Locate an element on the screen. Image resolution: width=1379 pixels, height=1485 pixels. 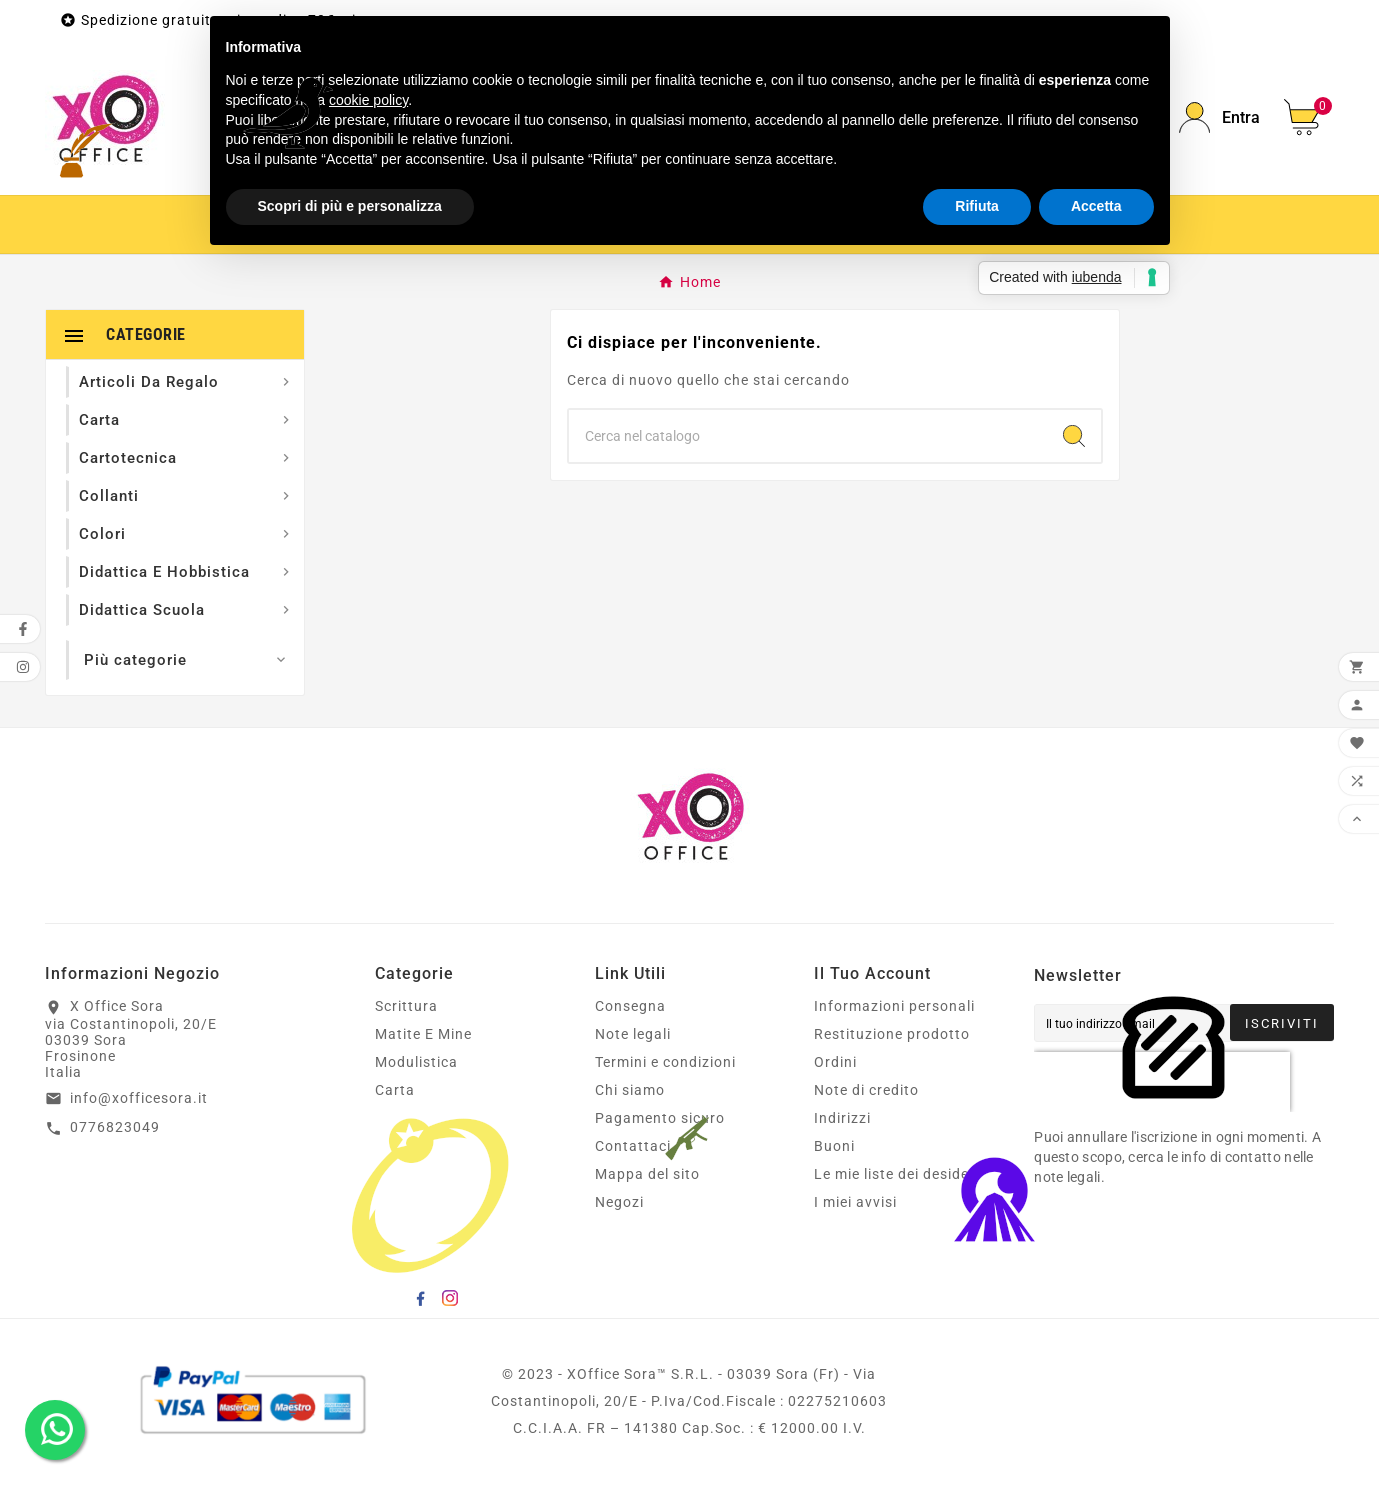
refresh or sync starred items is located at coordinates (430, 1195).